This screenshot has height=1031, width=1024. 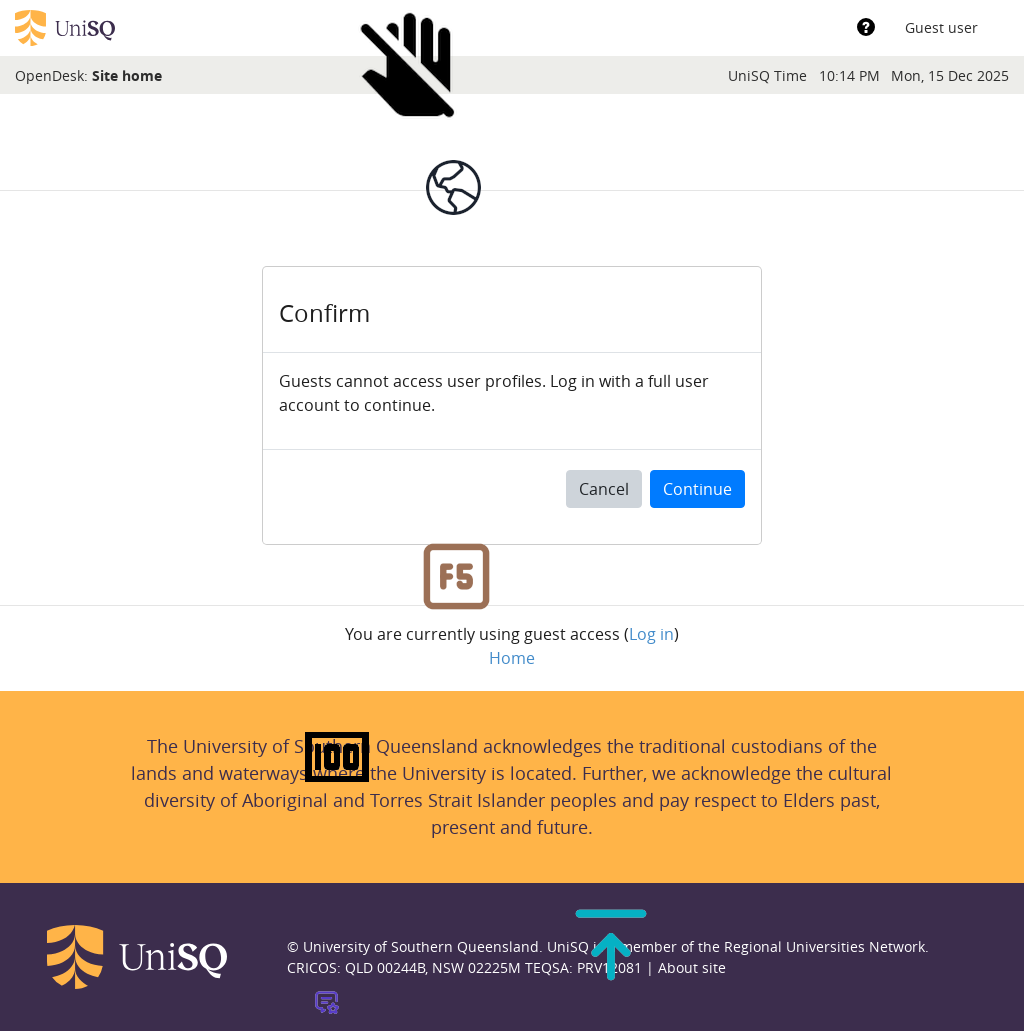 I want to click on do not touch - touchscreen disabled, so click(x=411, y=67).